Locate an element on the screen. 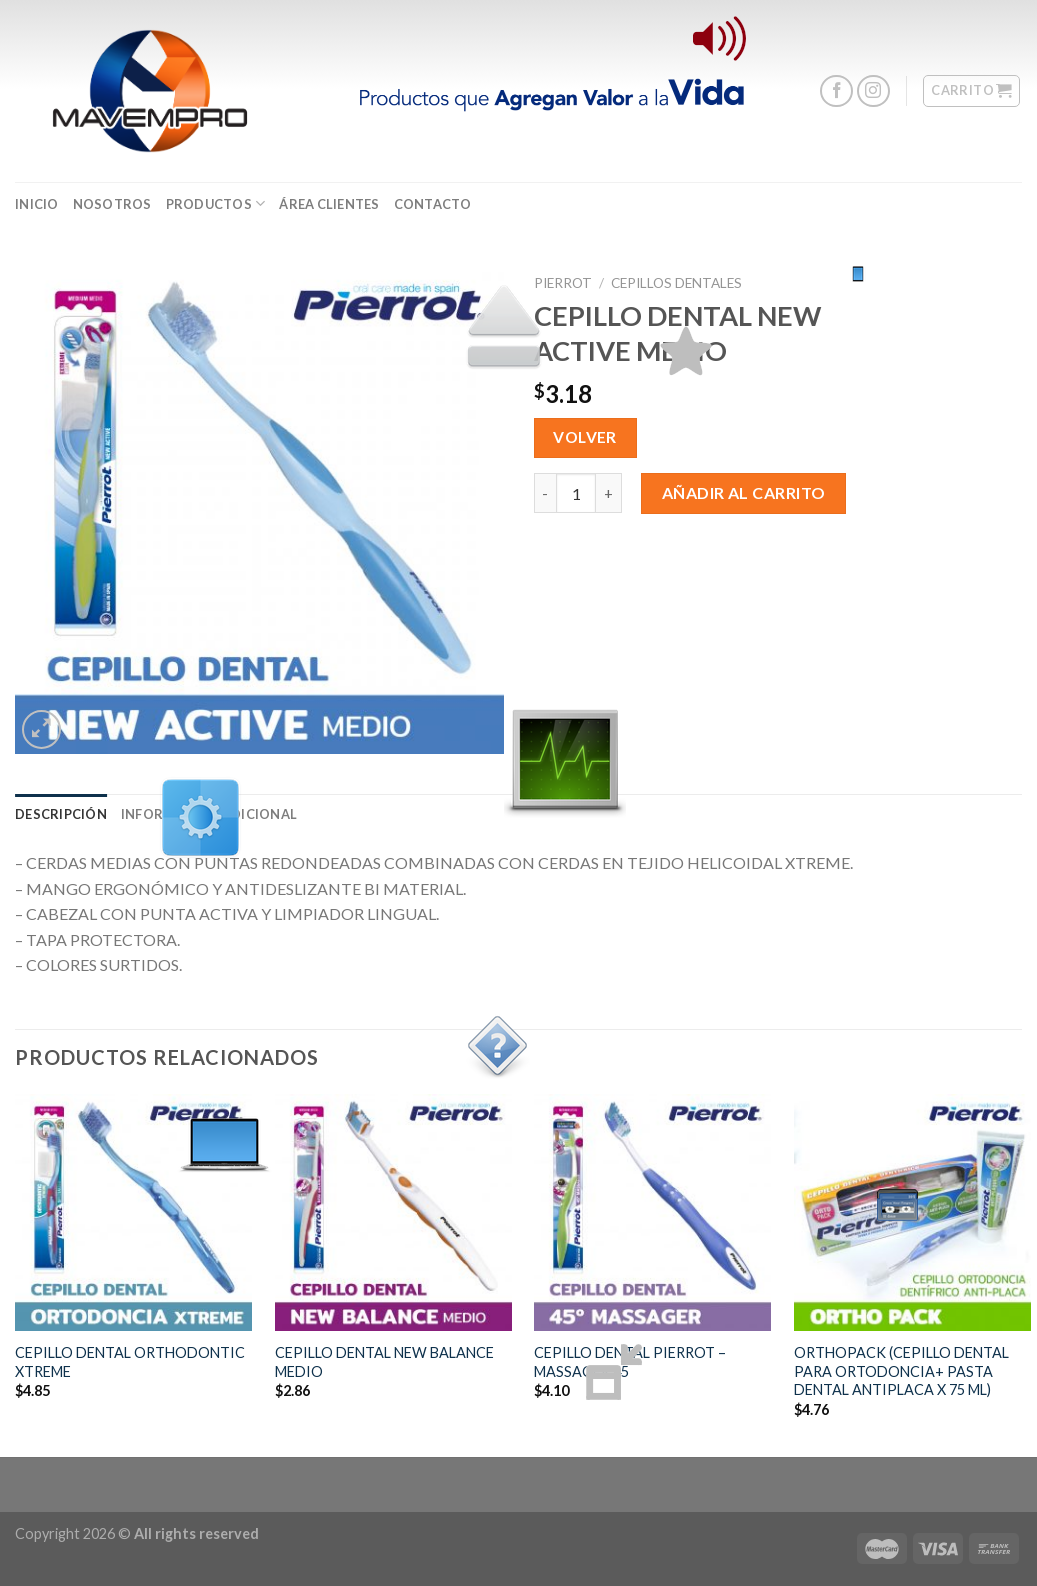 The image size is (1037, 1586). represents this macbook air in system settings is located at coordinates (224, 1137).